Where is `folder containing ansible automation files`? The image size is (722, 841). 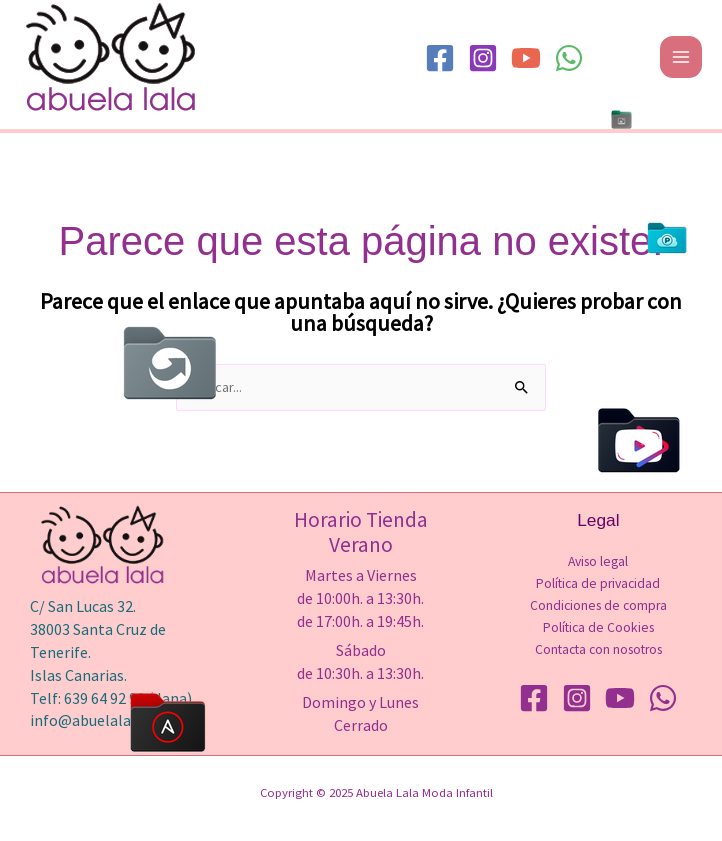 folder containing ansible automation files is located at coordinates (167, 724).